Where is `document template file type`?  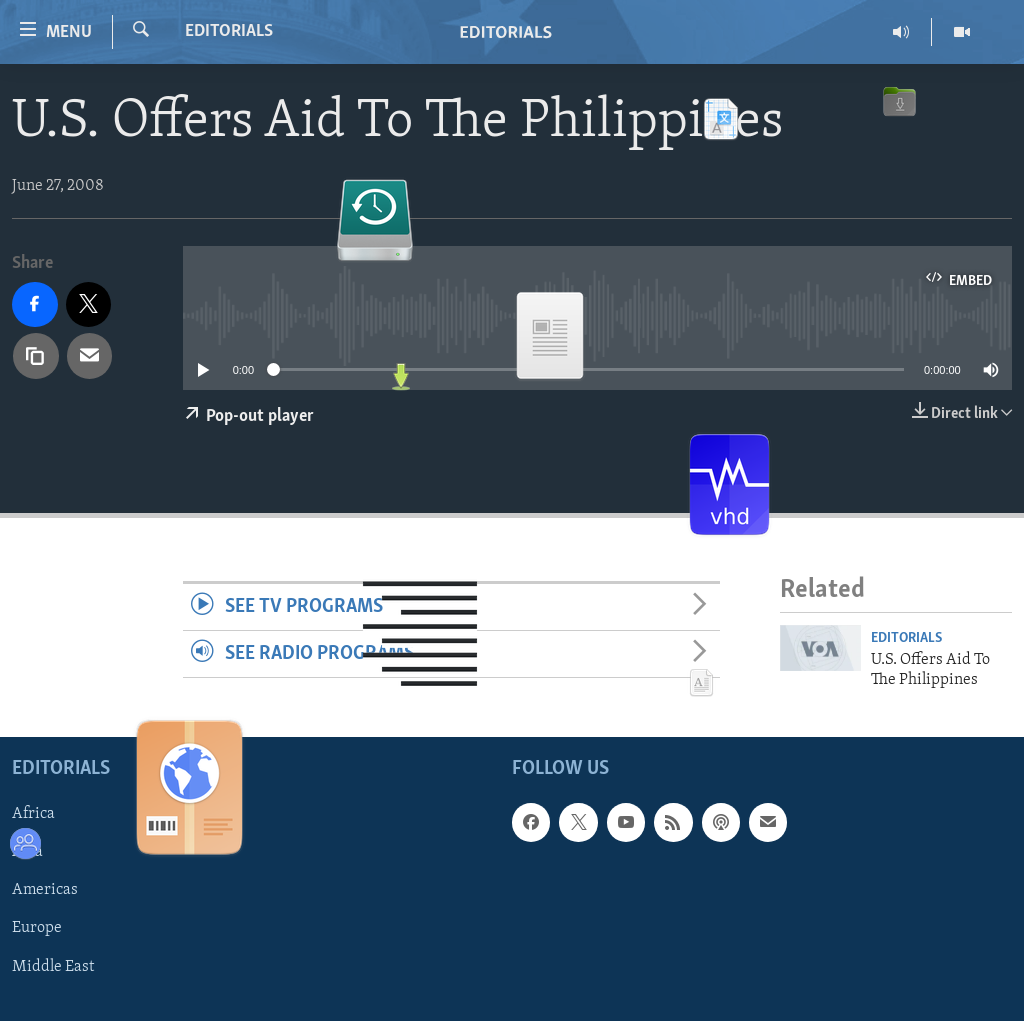 document template file type is located at coordinates (550, 337).